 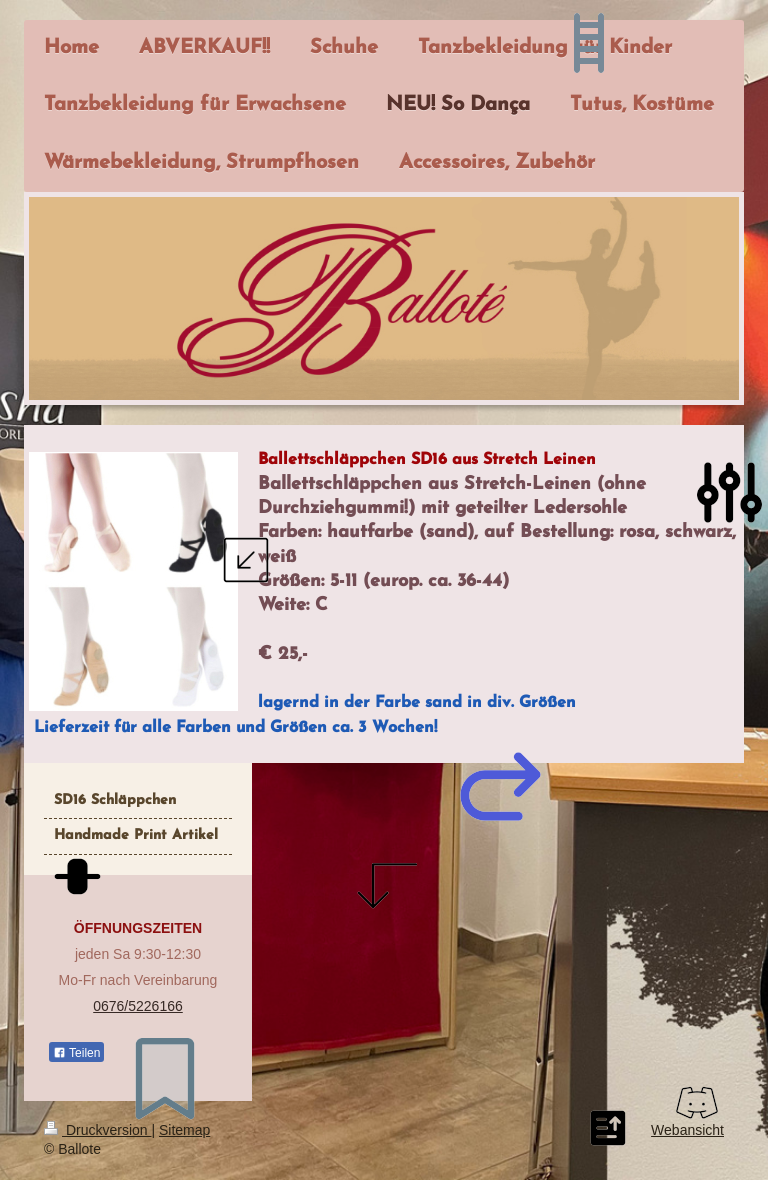 I want to click on sort items in descending order, so click(x=608, y=1128).